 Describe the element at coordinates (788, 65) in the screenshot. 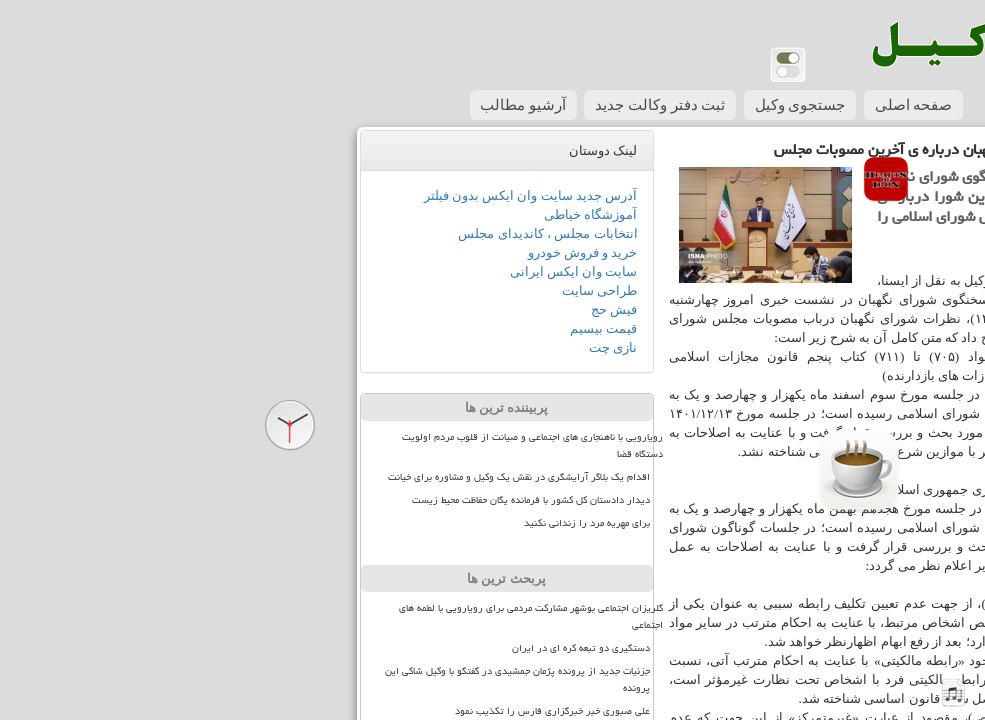

I see `open system tweaks or customization settings` at that location.